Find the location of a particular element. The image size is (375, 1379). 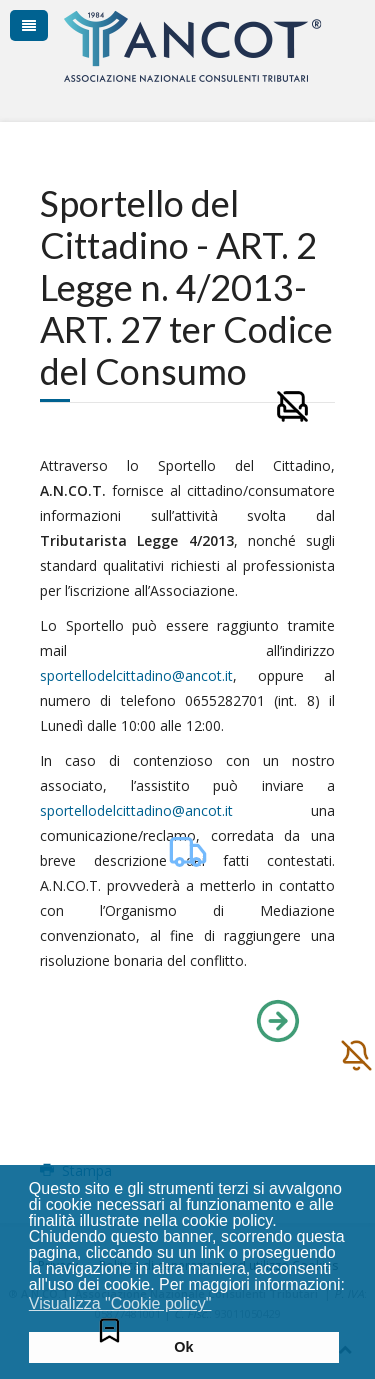

seating unavailable is located at coordinates (292, 406).